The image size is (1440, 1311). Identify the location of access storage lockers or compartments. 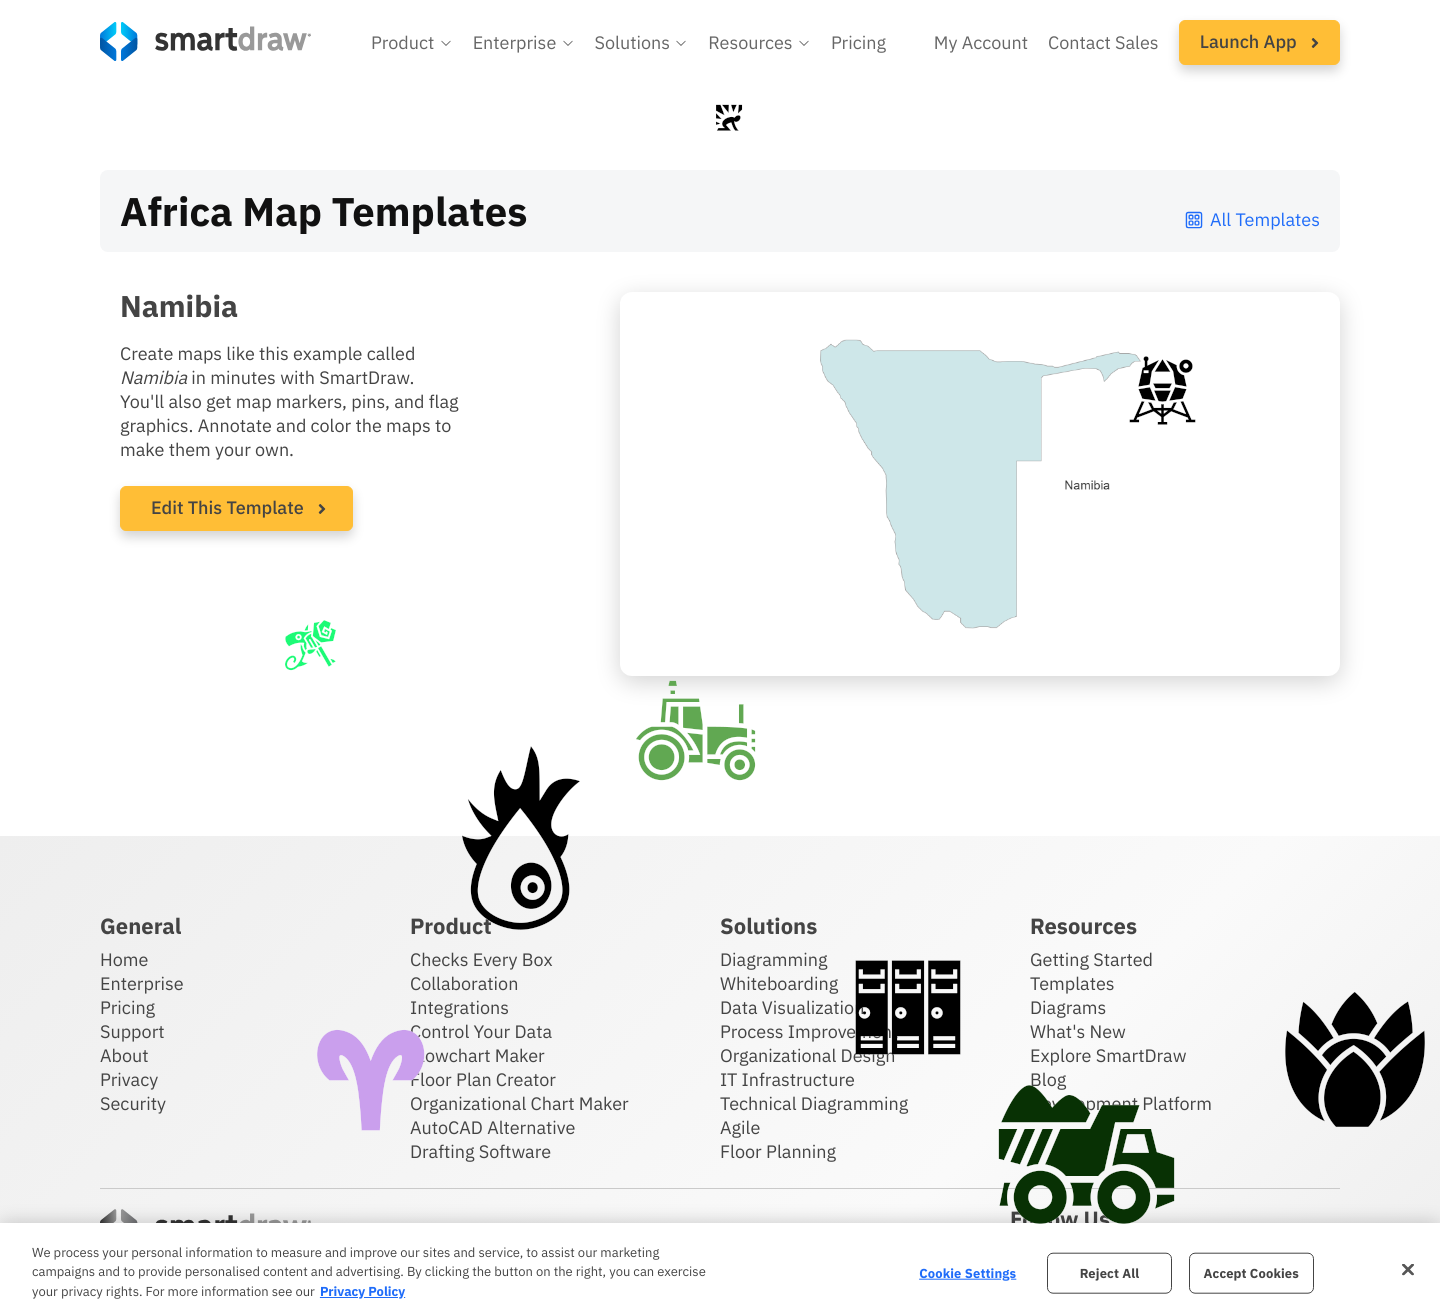
(908, 1002).